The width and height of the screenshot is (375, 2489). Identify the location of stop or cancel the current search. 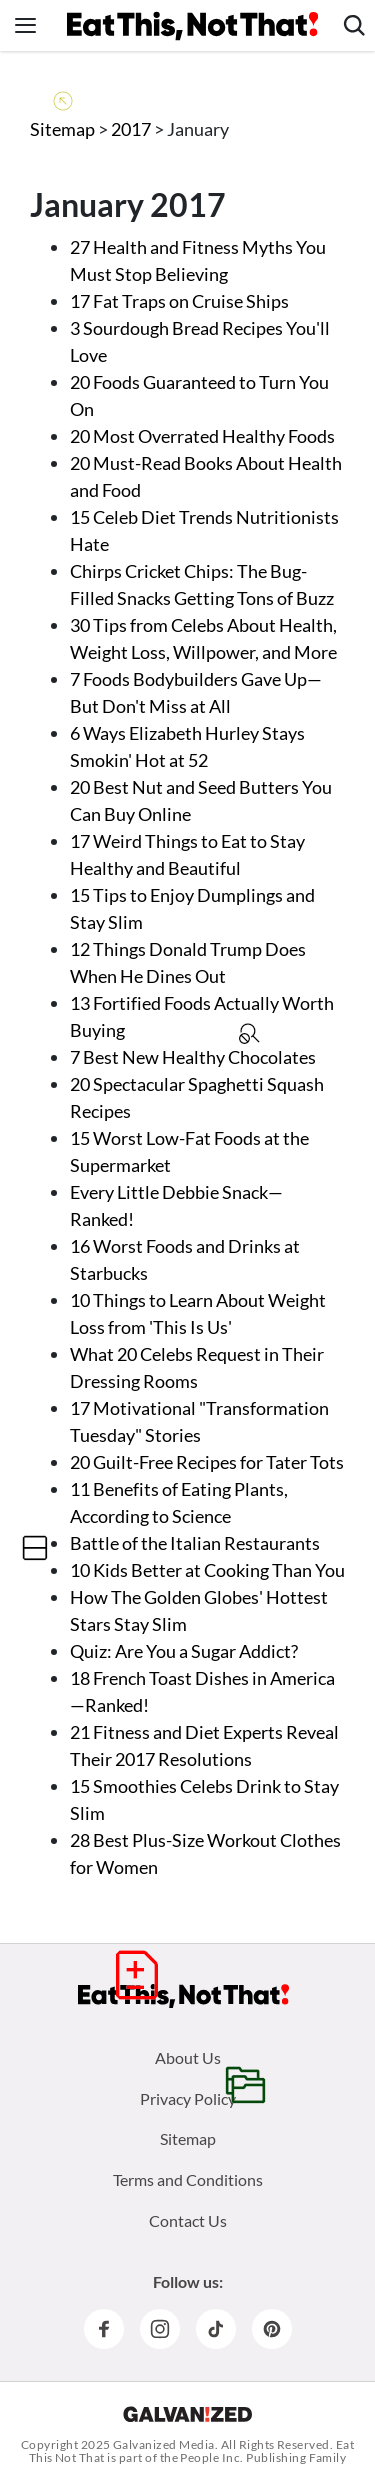
(250, 1033).